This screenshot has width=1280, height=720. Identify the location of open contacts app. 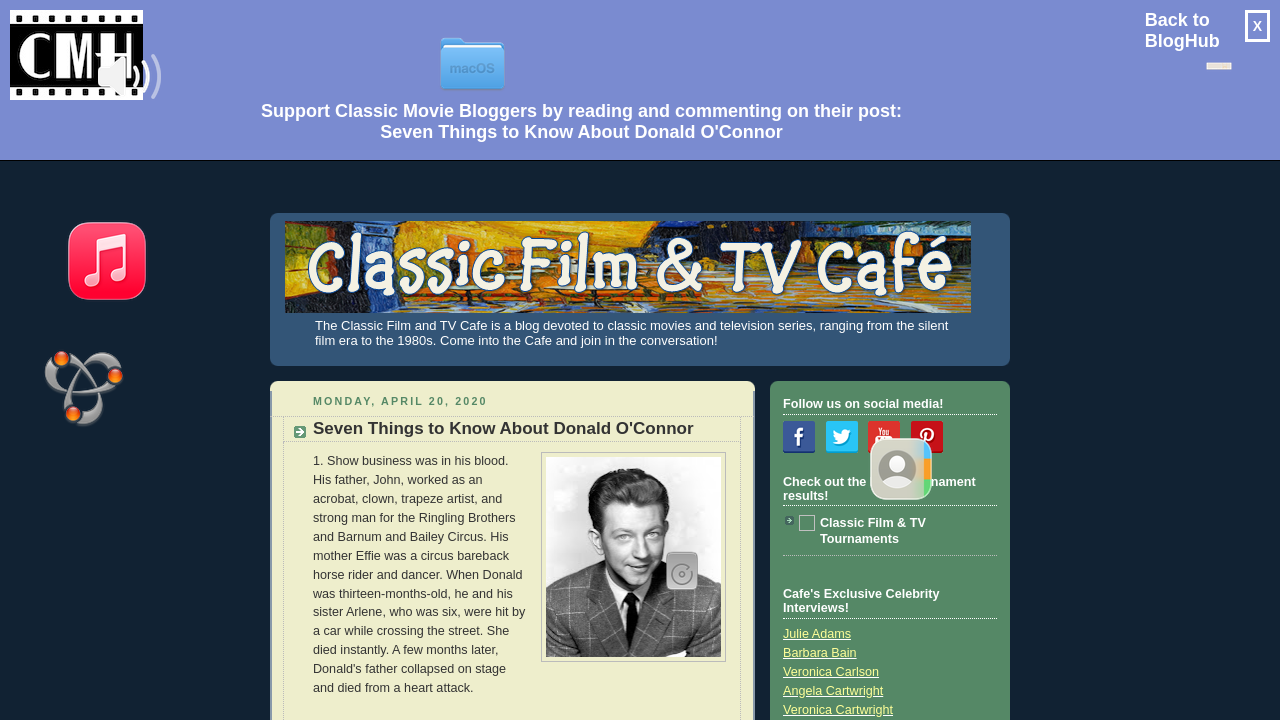
(901, 469).